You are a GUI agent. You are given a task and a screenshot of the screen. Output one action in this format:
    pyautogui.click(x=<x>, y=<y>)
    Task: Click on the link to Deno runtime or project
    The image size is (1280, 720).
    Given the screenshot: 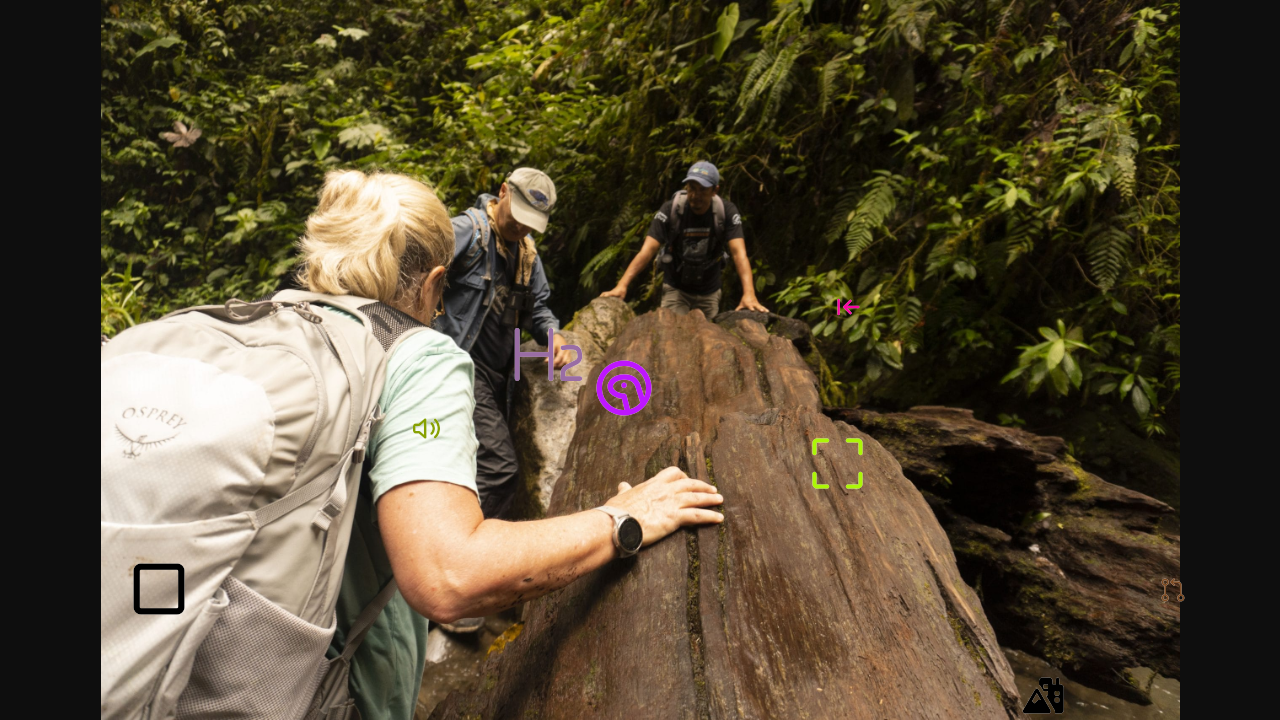 What is the action you would take?
    pyautogui.click(x=624, y=388)
    